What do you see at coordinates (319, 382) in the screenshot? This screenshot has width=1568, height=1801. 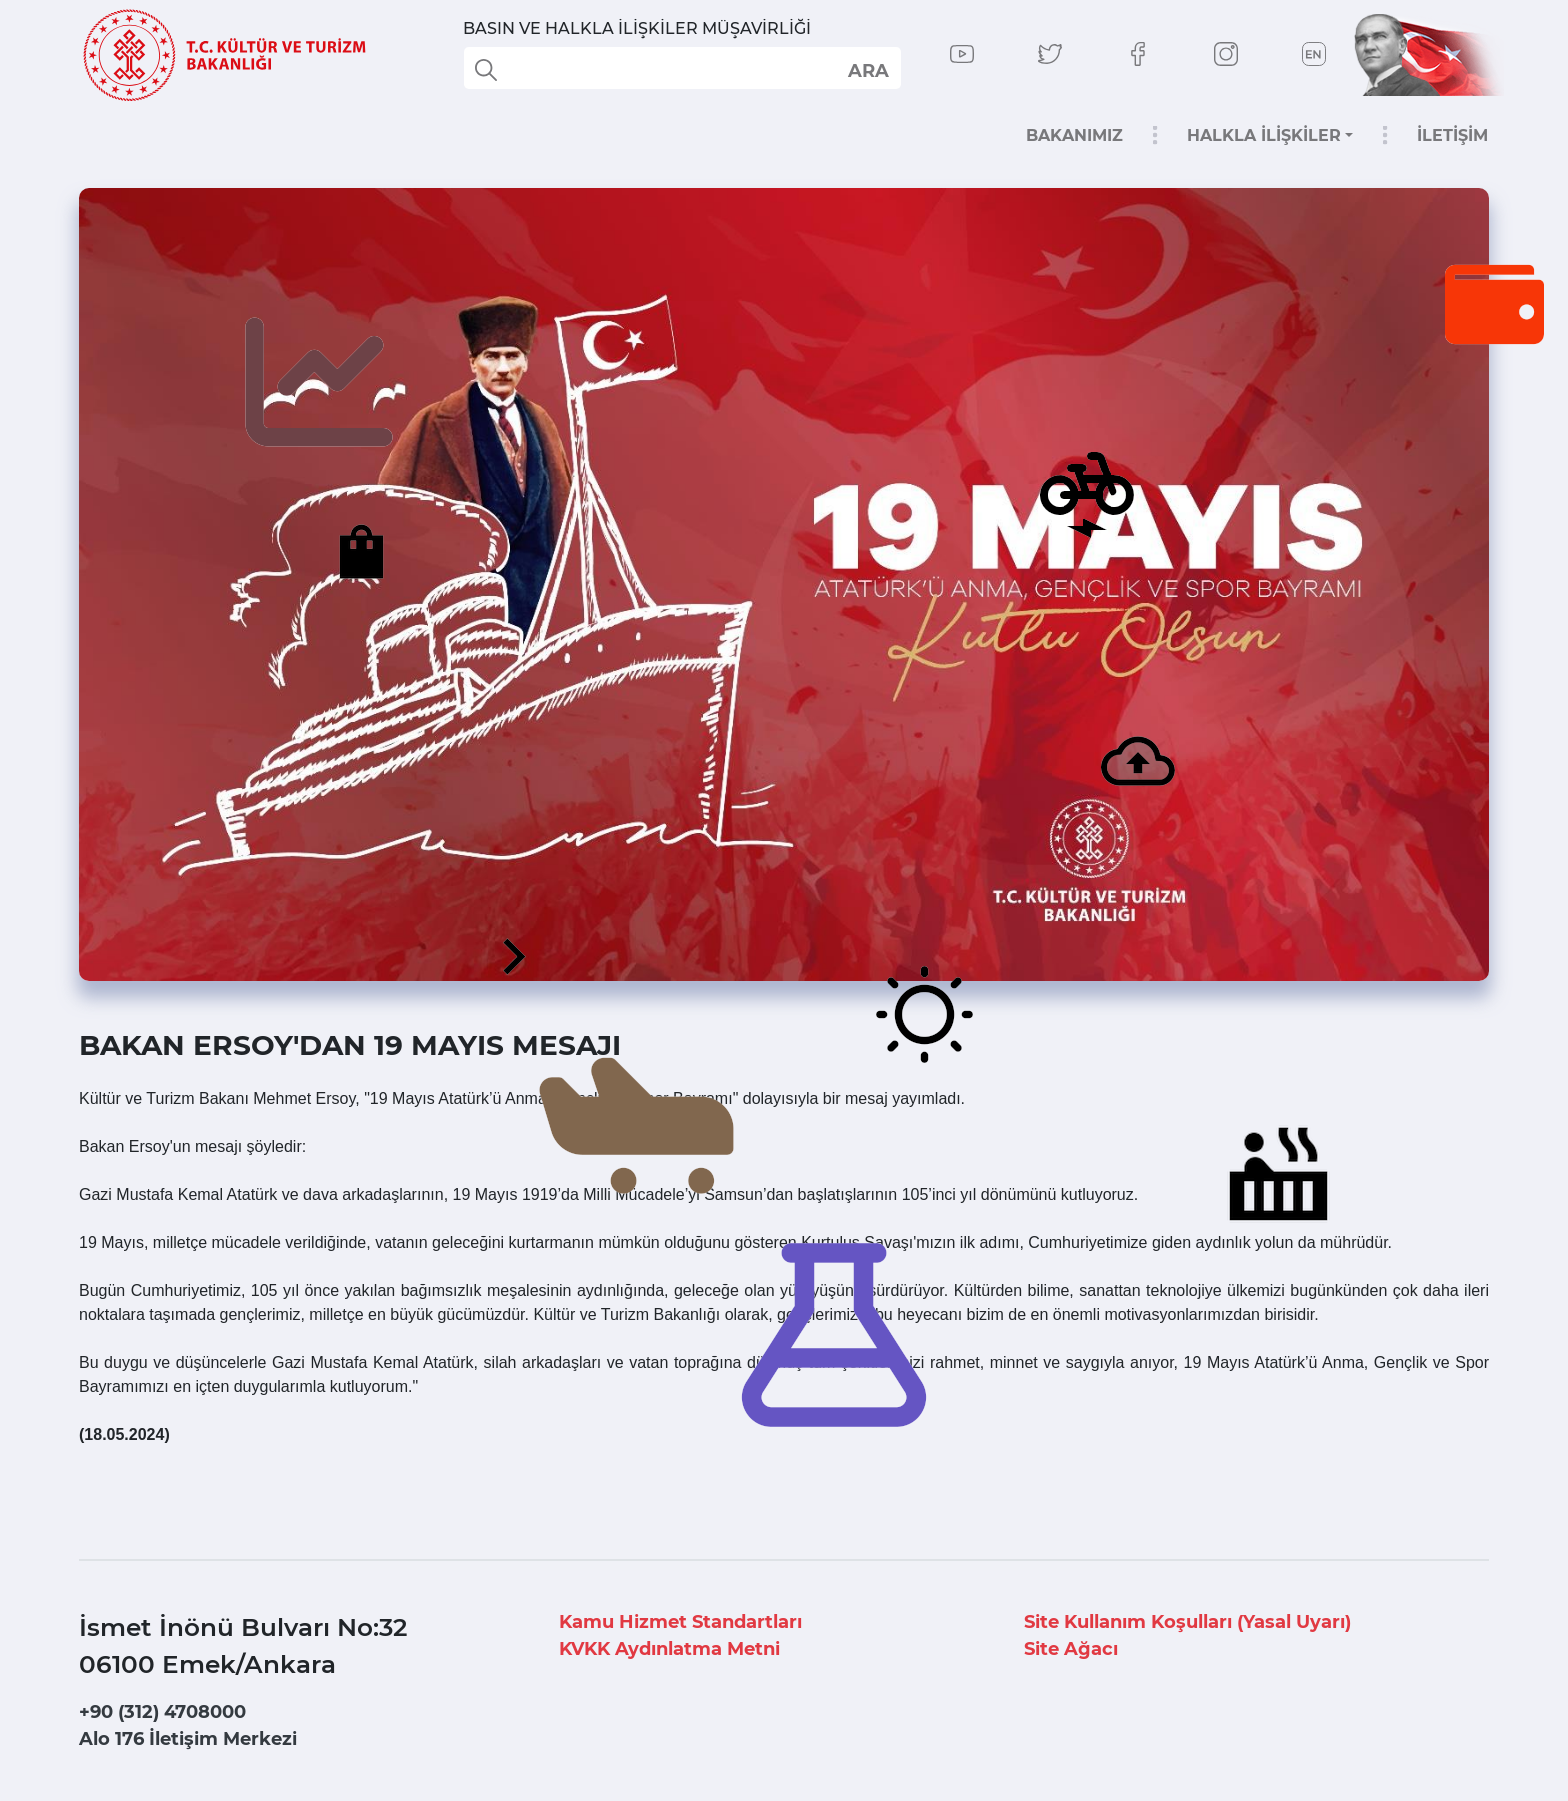 I see `view analytics or statistics` at bounding box center [319, 382].